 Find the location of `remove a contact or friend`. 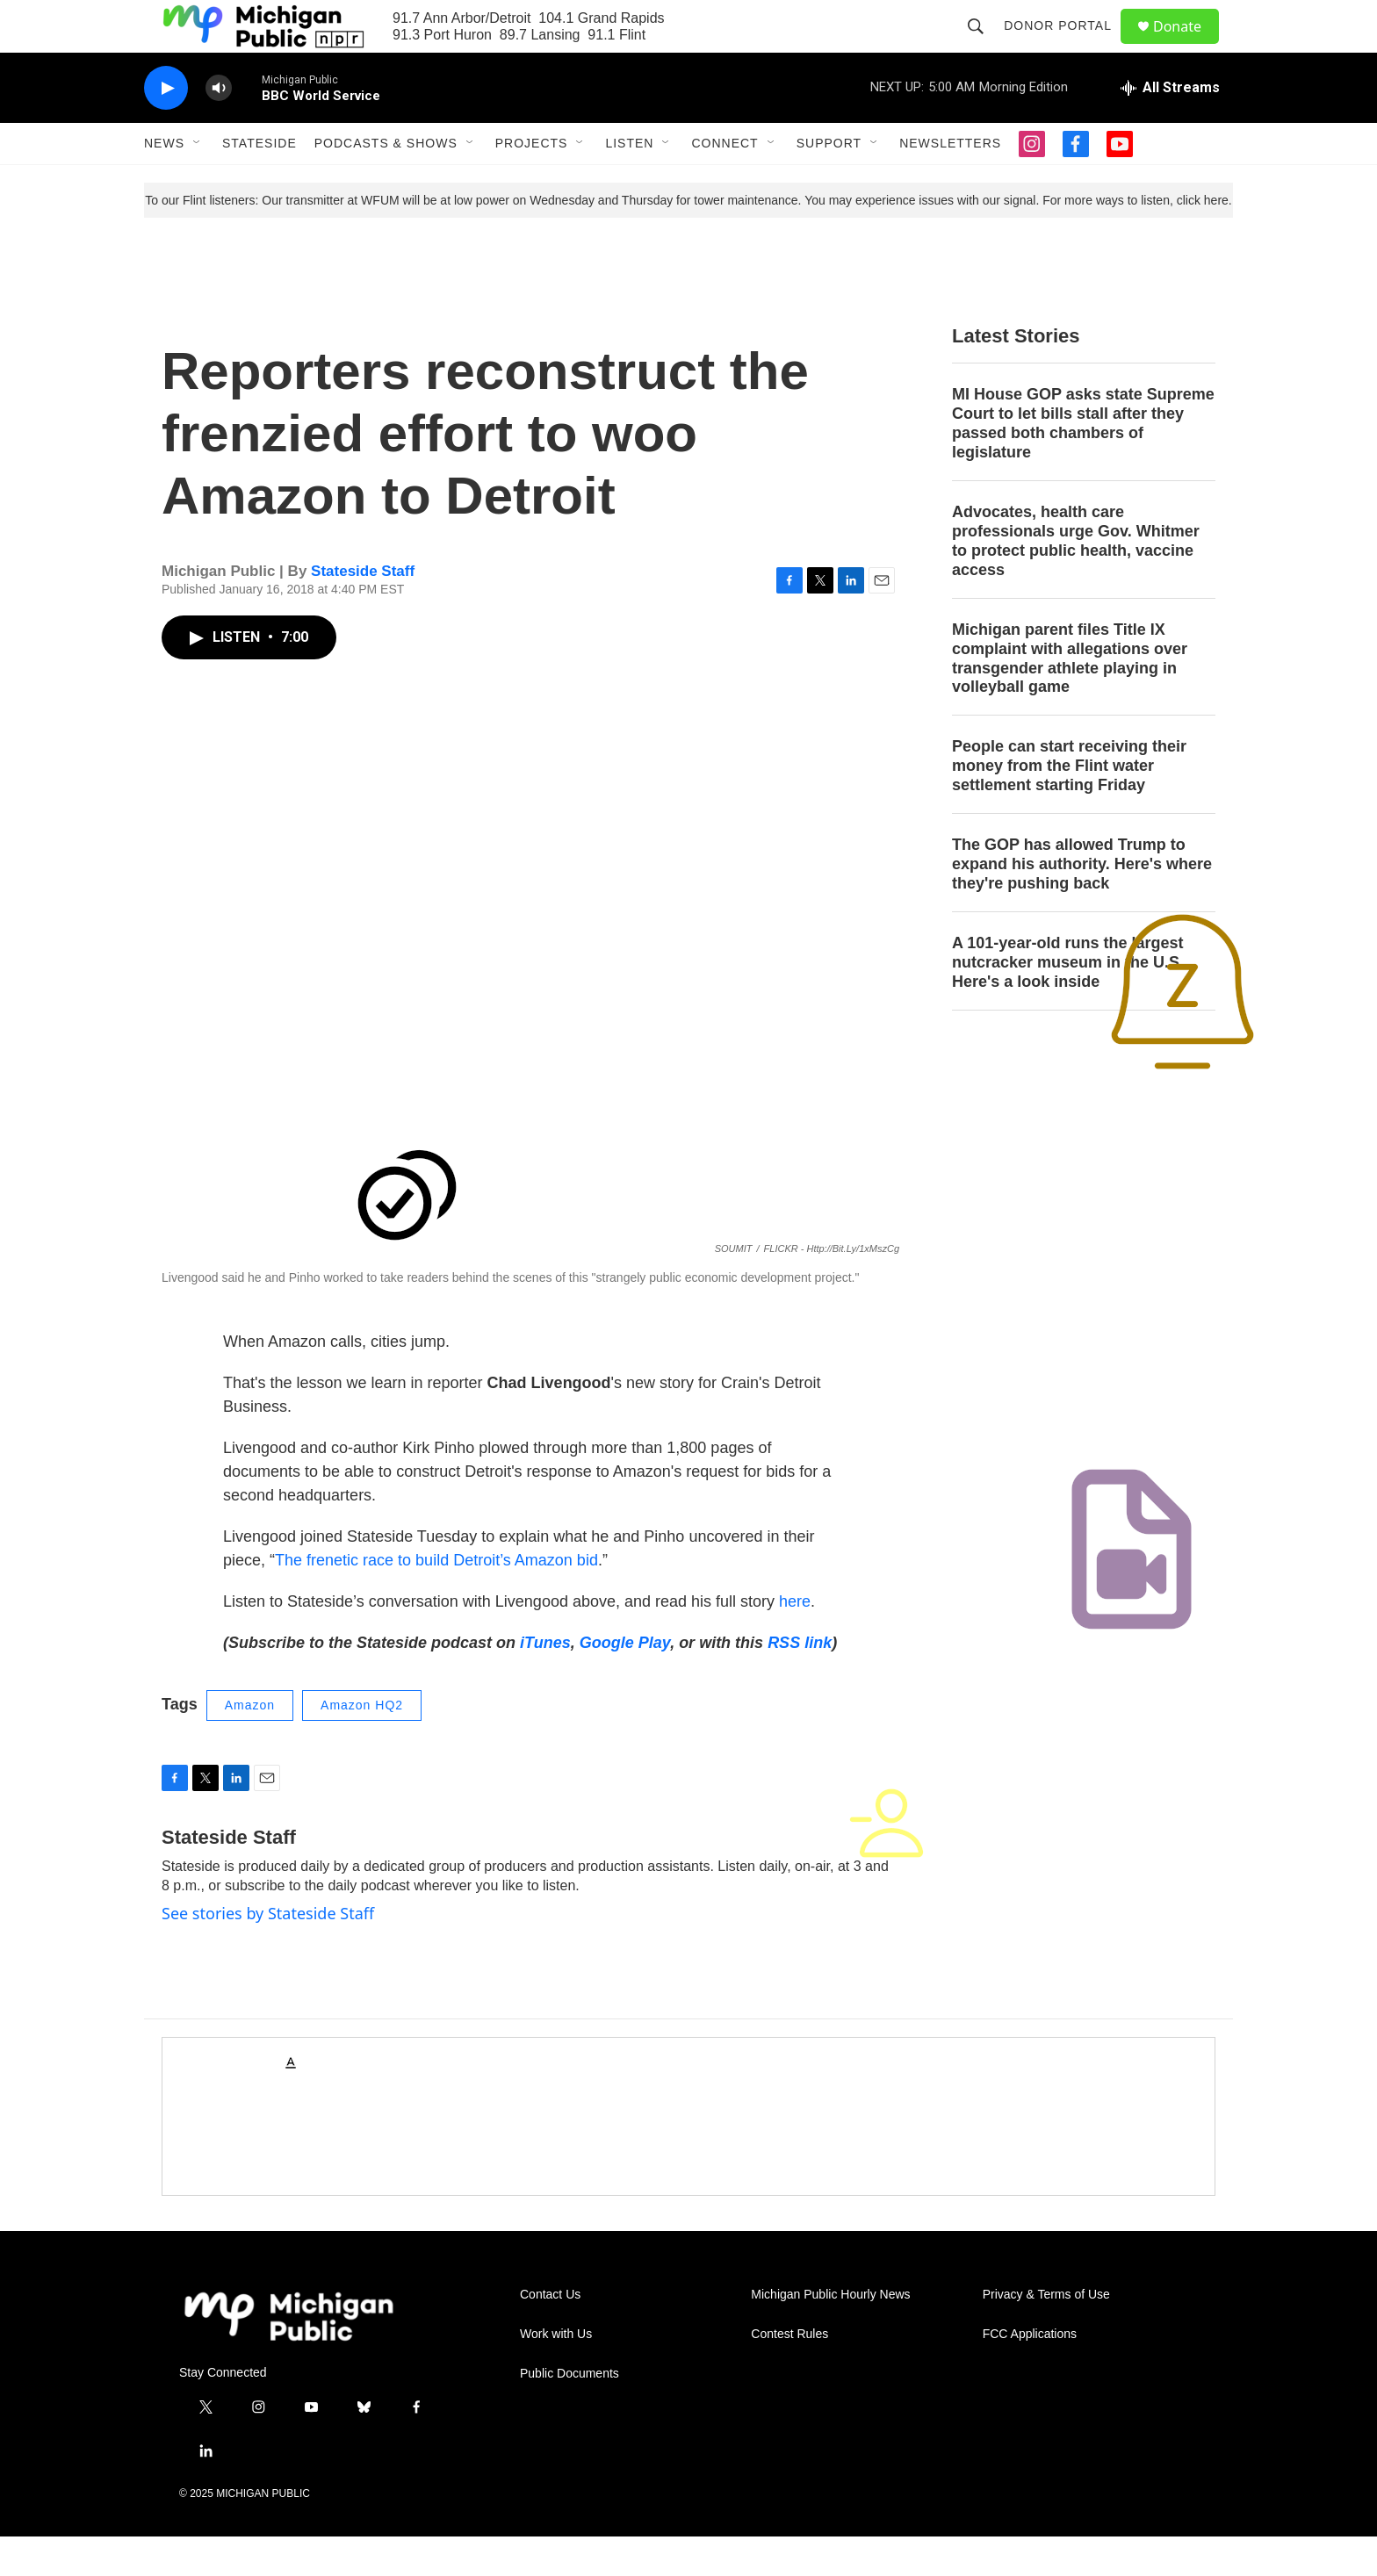

remove a contact or friend is located at coordinates (886, 1823).